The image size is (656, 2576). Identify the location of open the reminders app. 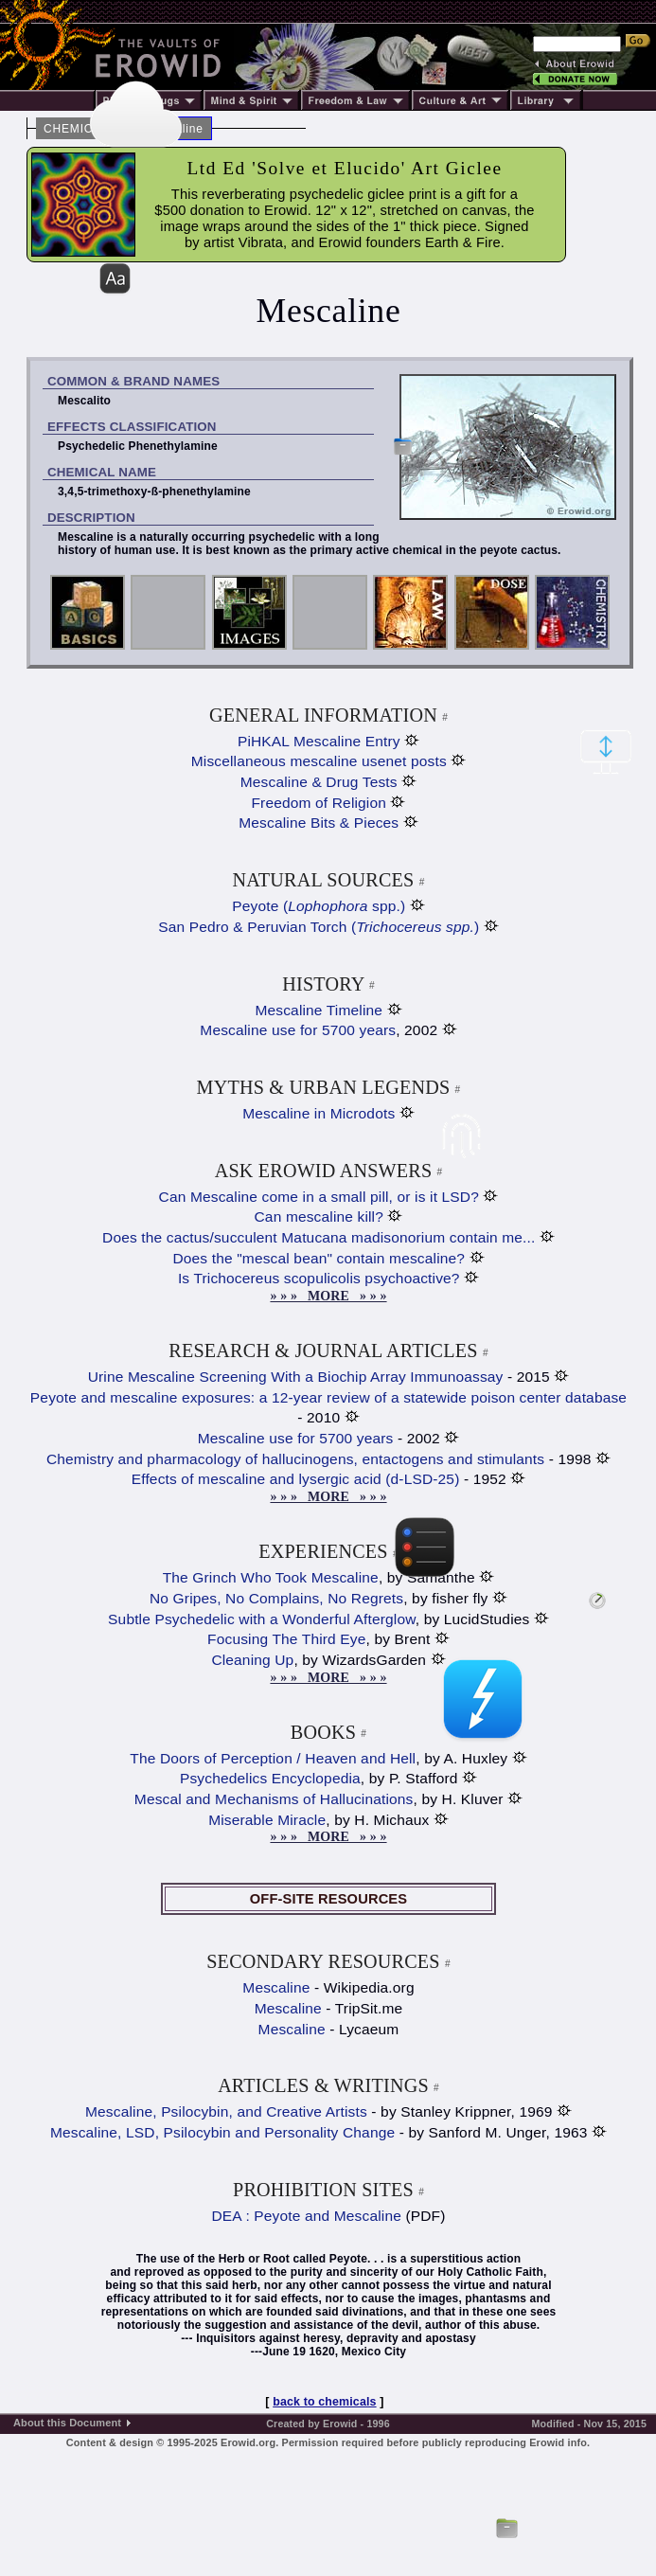
(424, 1547).